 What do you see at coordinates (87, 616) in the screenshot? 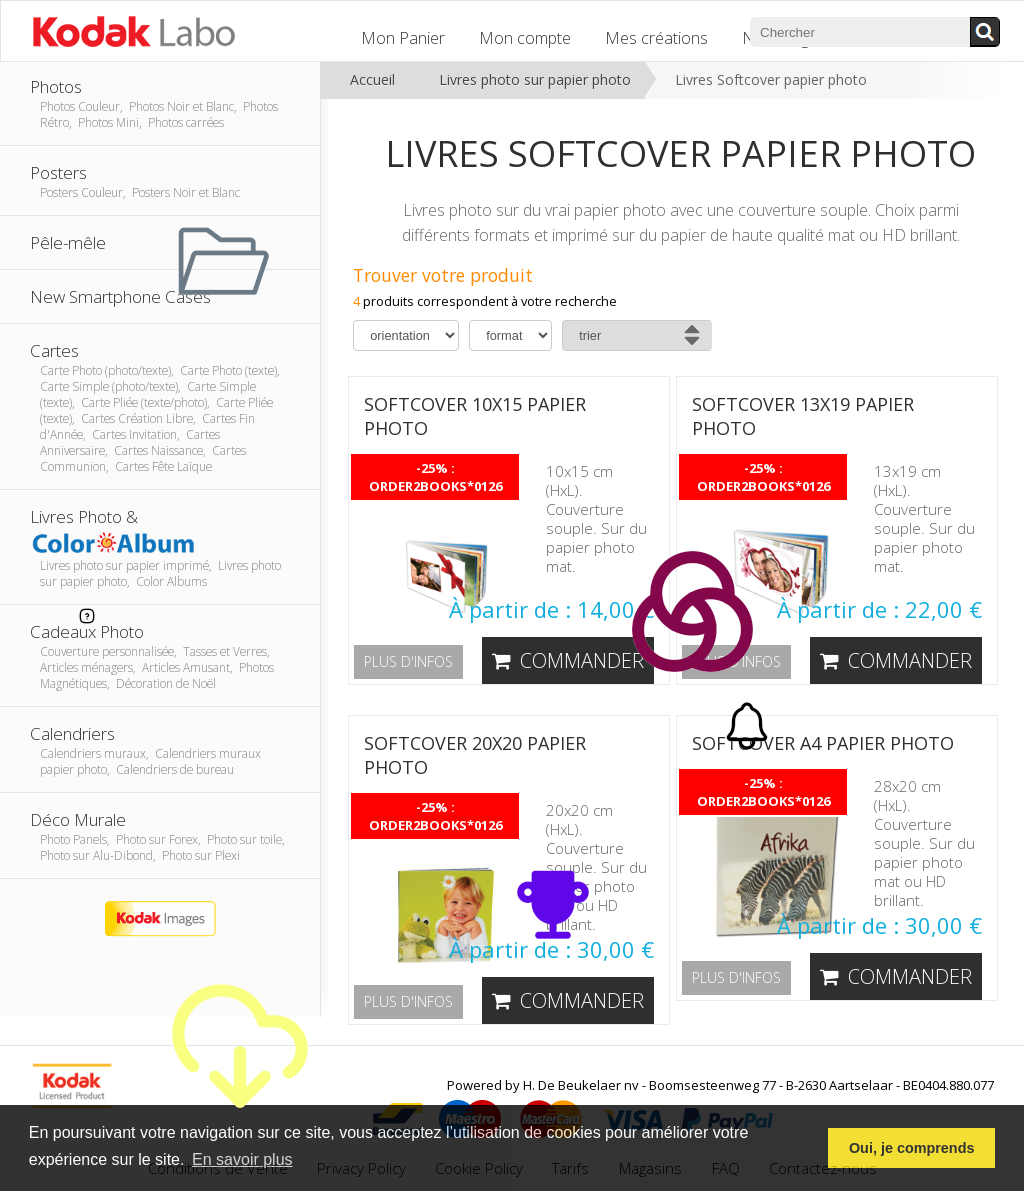
I see `access help or support resources` at bounding box center [87, 616].